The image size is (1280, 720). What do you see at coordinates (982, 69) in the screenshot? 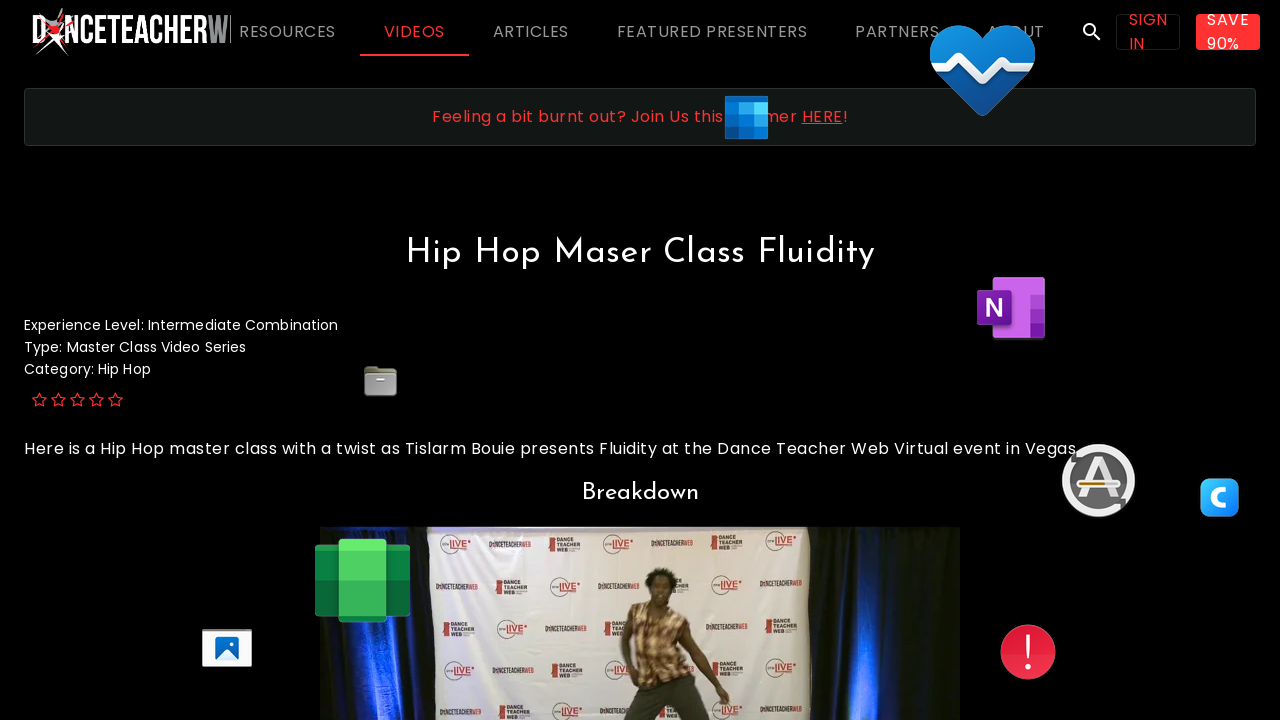
I see `open the health app` at bounding box center [982, 69].